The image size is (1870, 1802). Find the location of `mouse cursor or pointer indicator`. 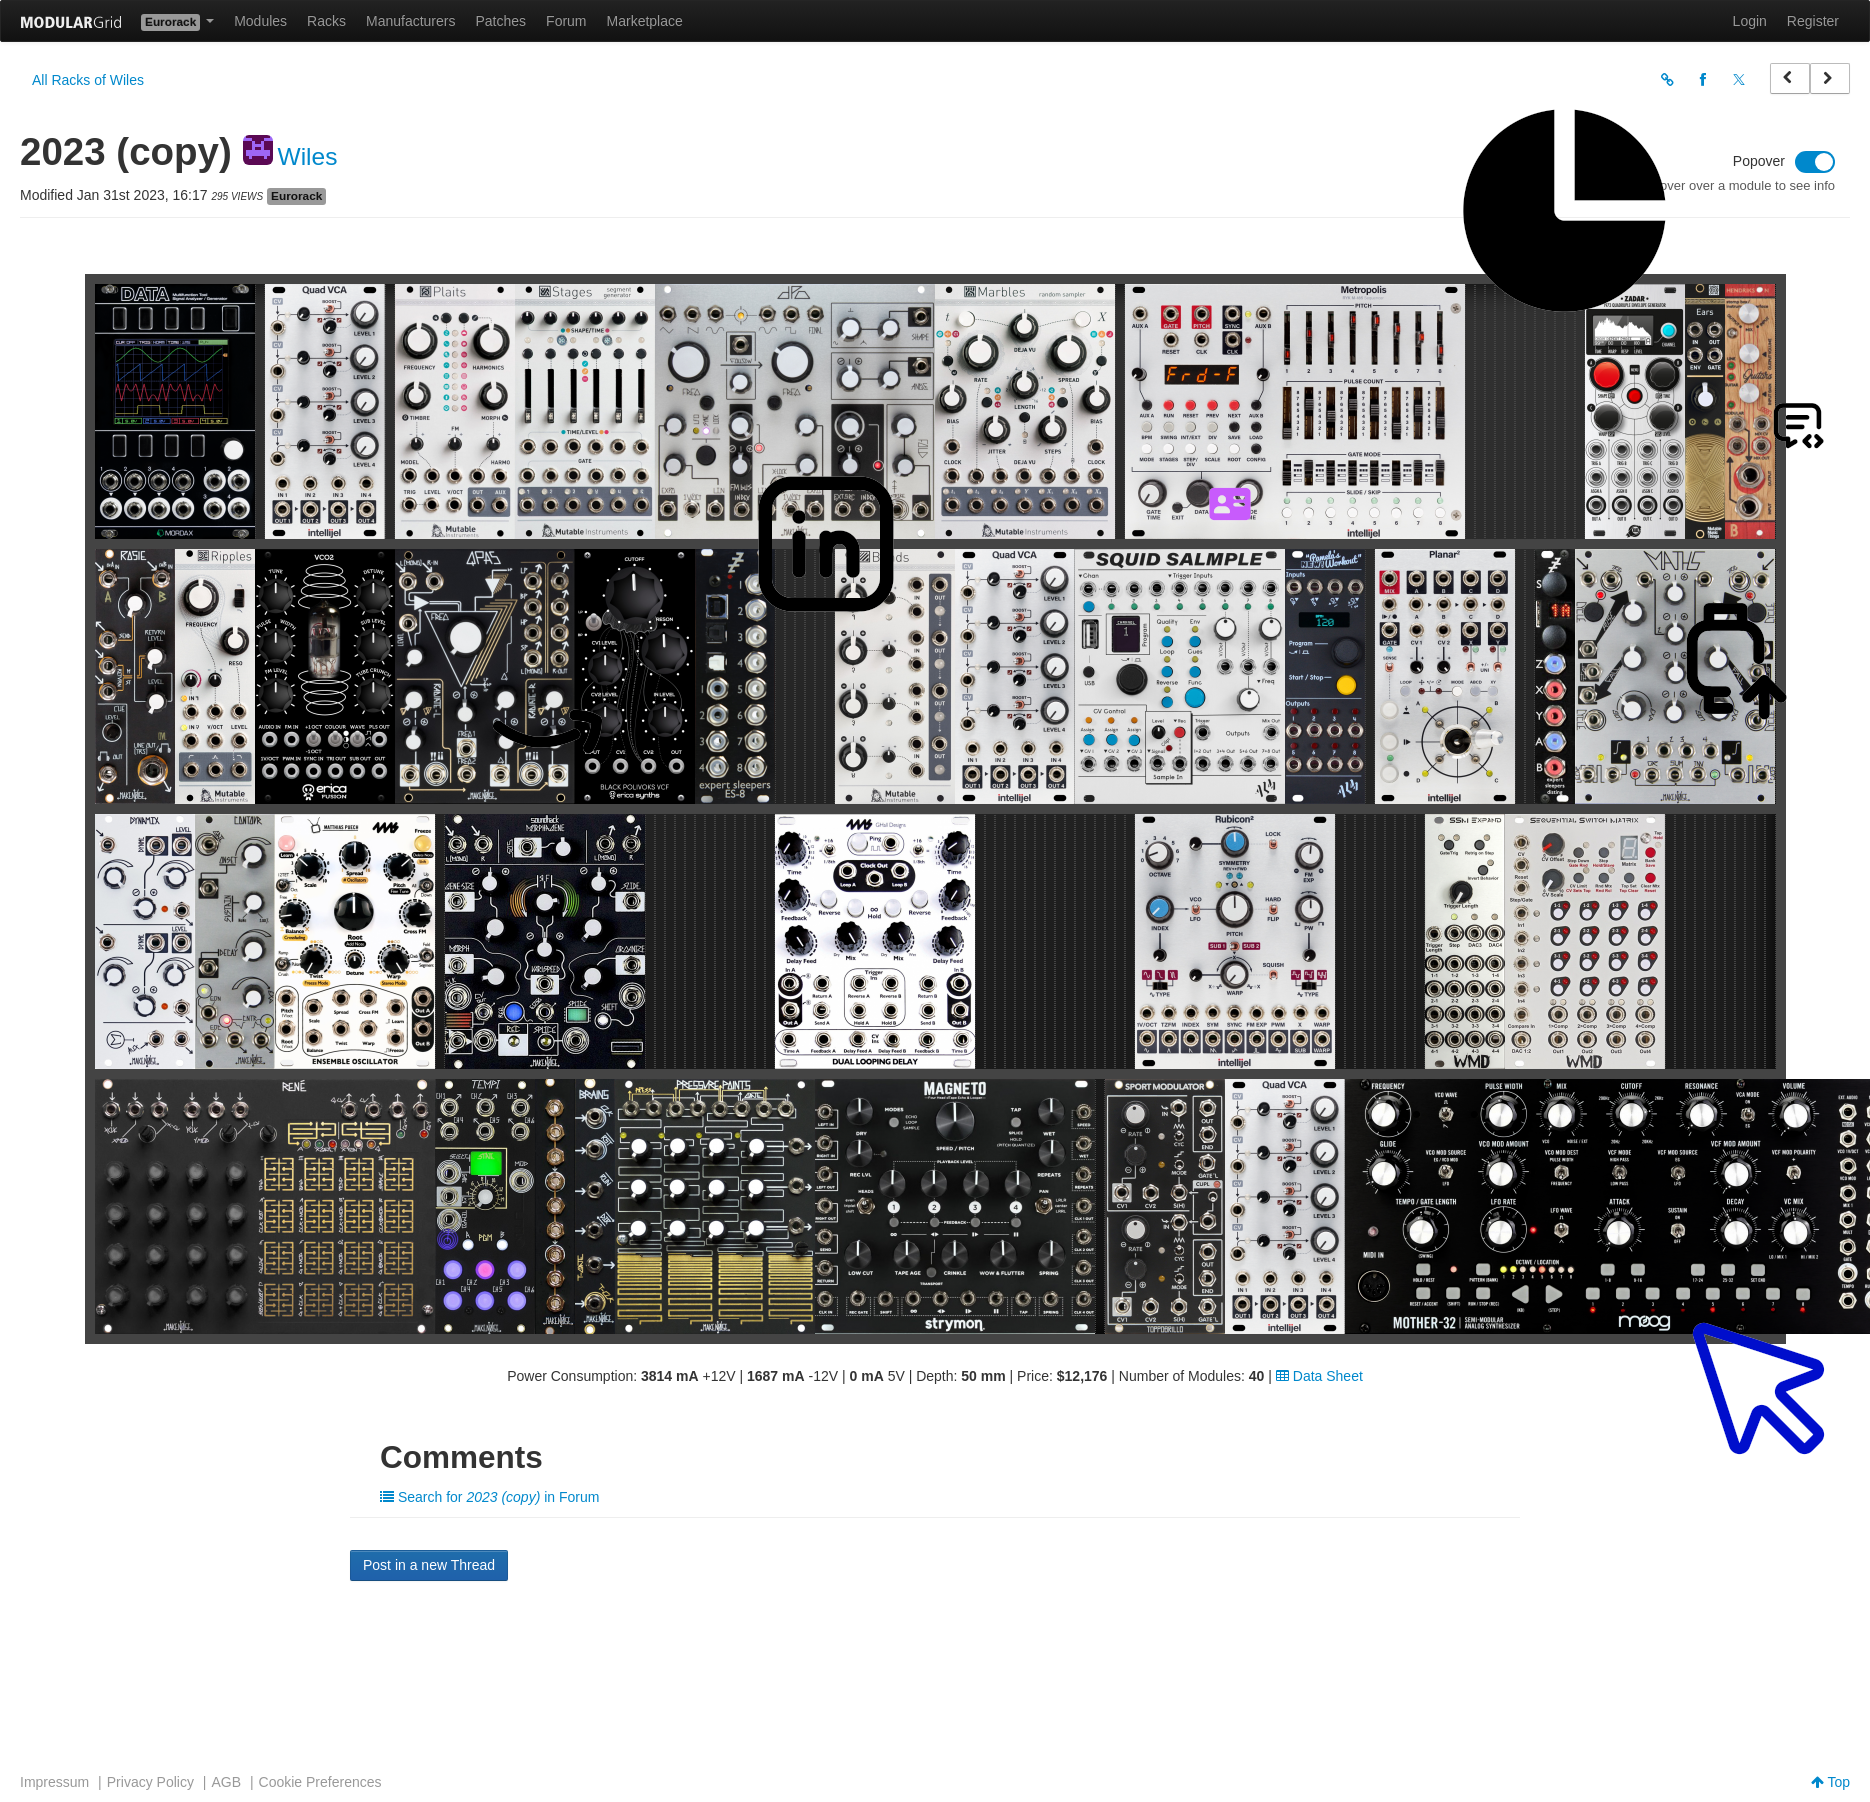

mouse cursor or pointer indicator is located at coordinates (1758, 1388).